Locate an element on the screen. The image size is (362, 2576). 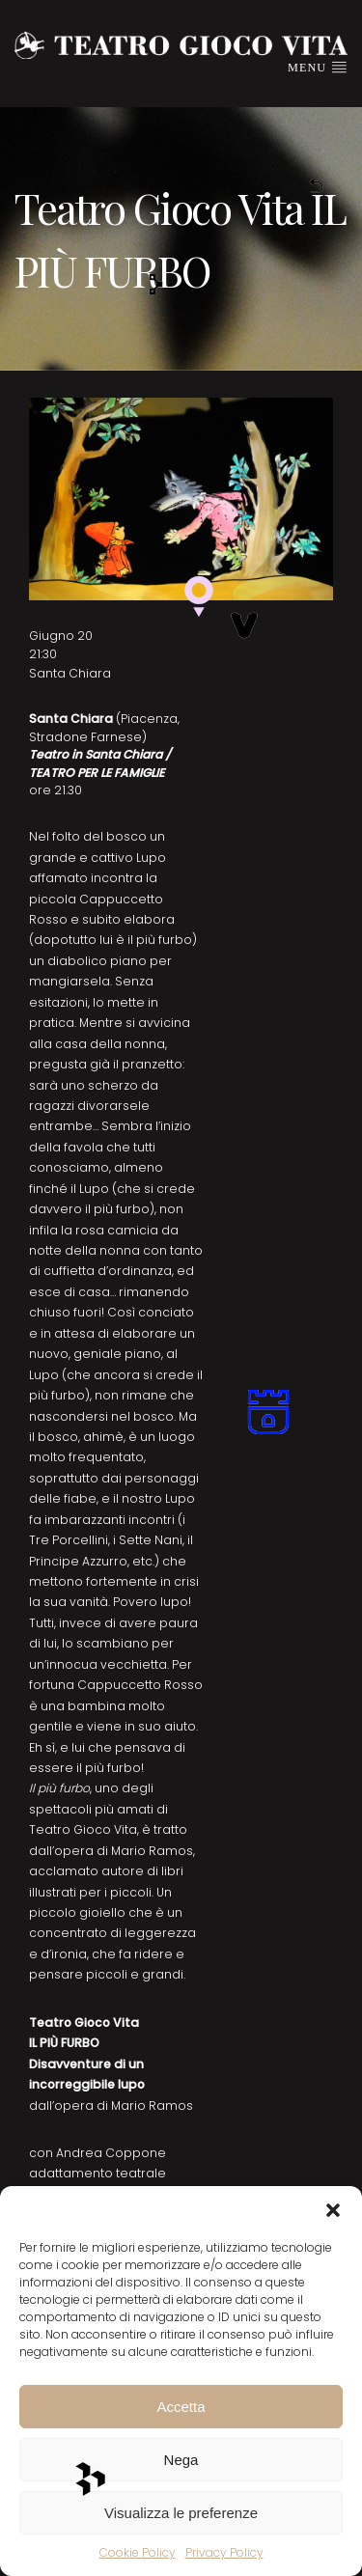
go back to the previous screen is located at coordinates (317, 186).